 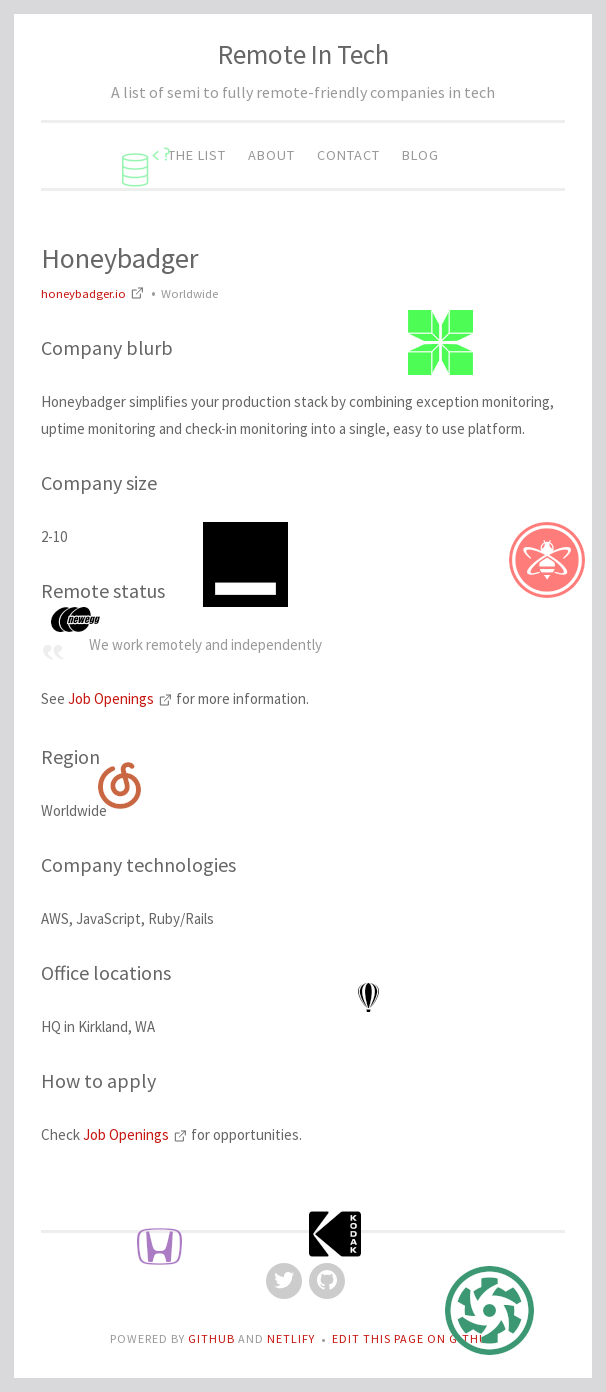 What do you see at coordinates (159, 1246) in the screenshot?
I see `Honda brand or dealership app` at bounding box center [159, 1246].